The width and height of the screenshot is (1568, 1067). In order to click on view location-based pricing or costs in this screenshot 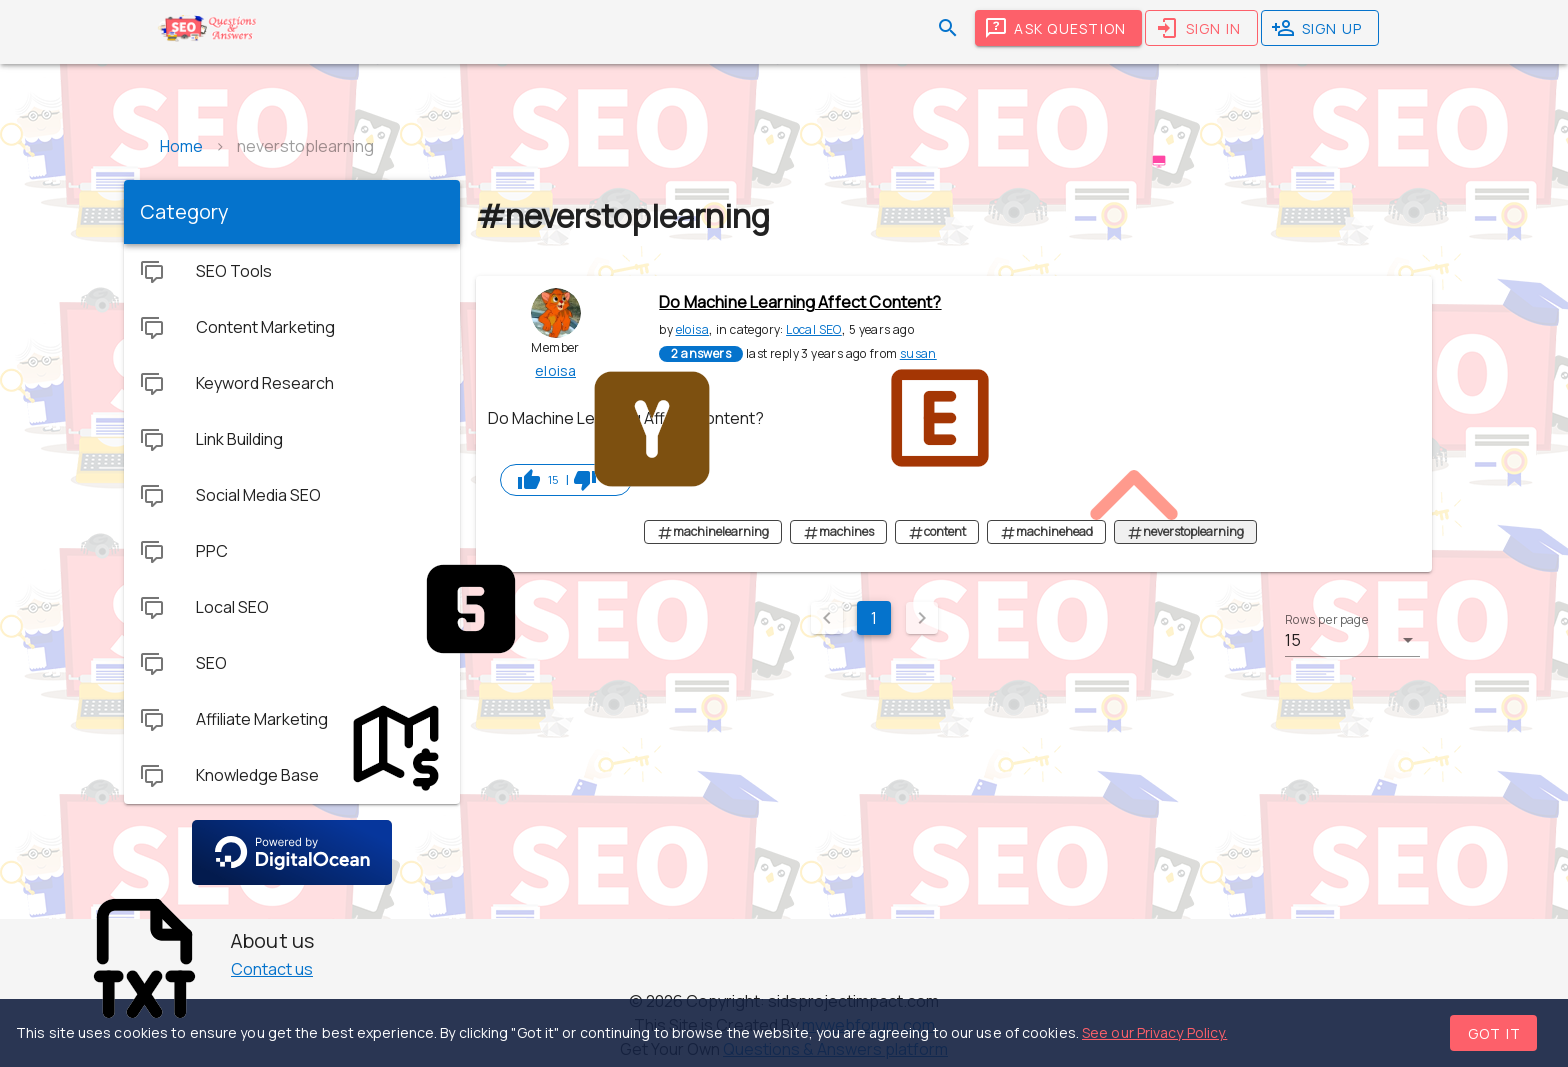, I will do `click(396, 744)`.